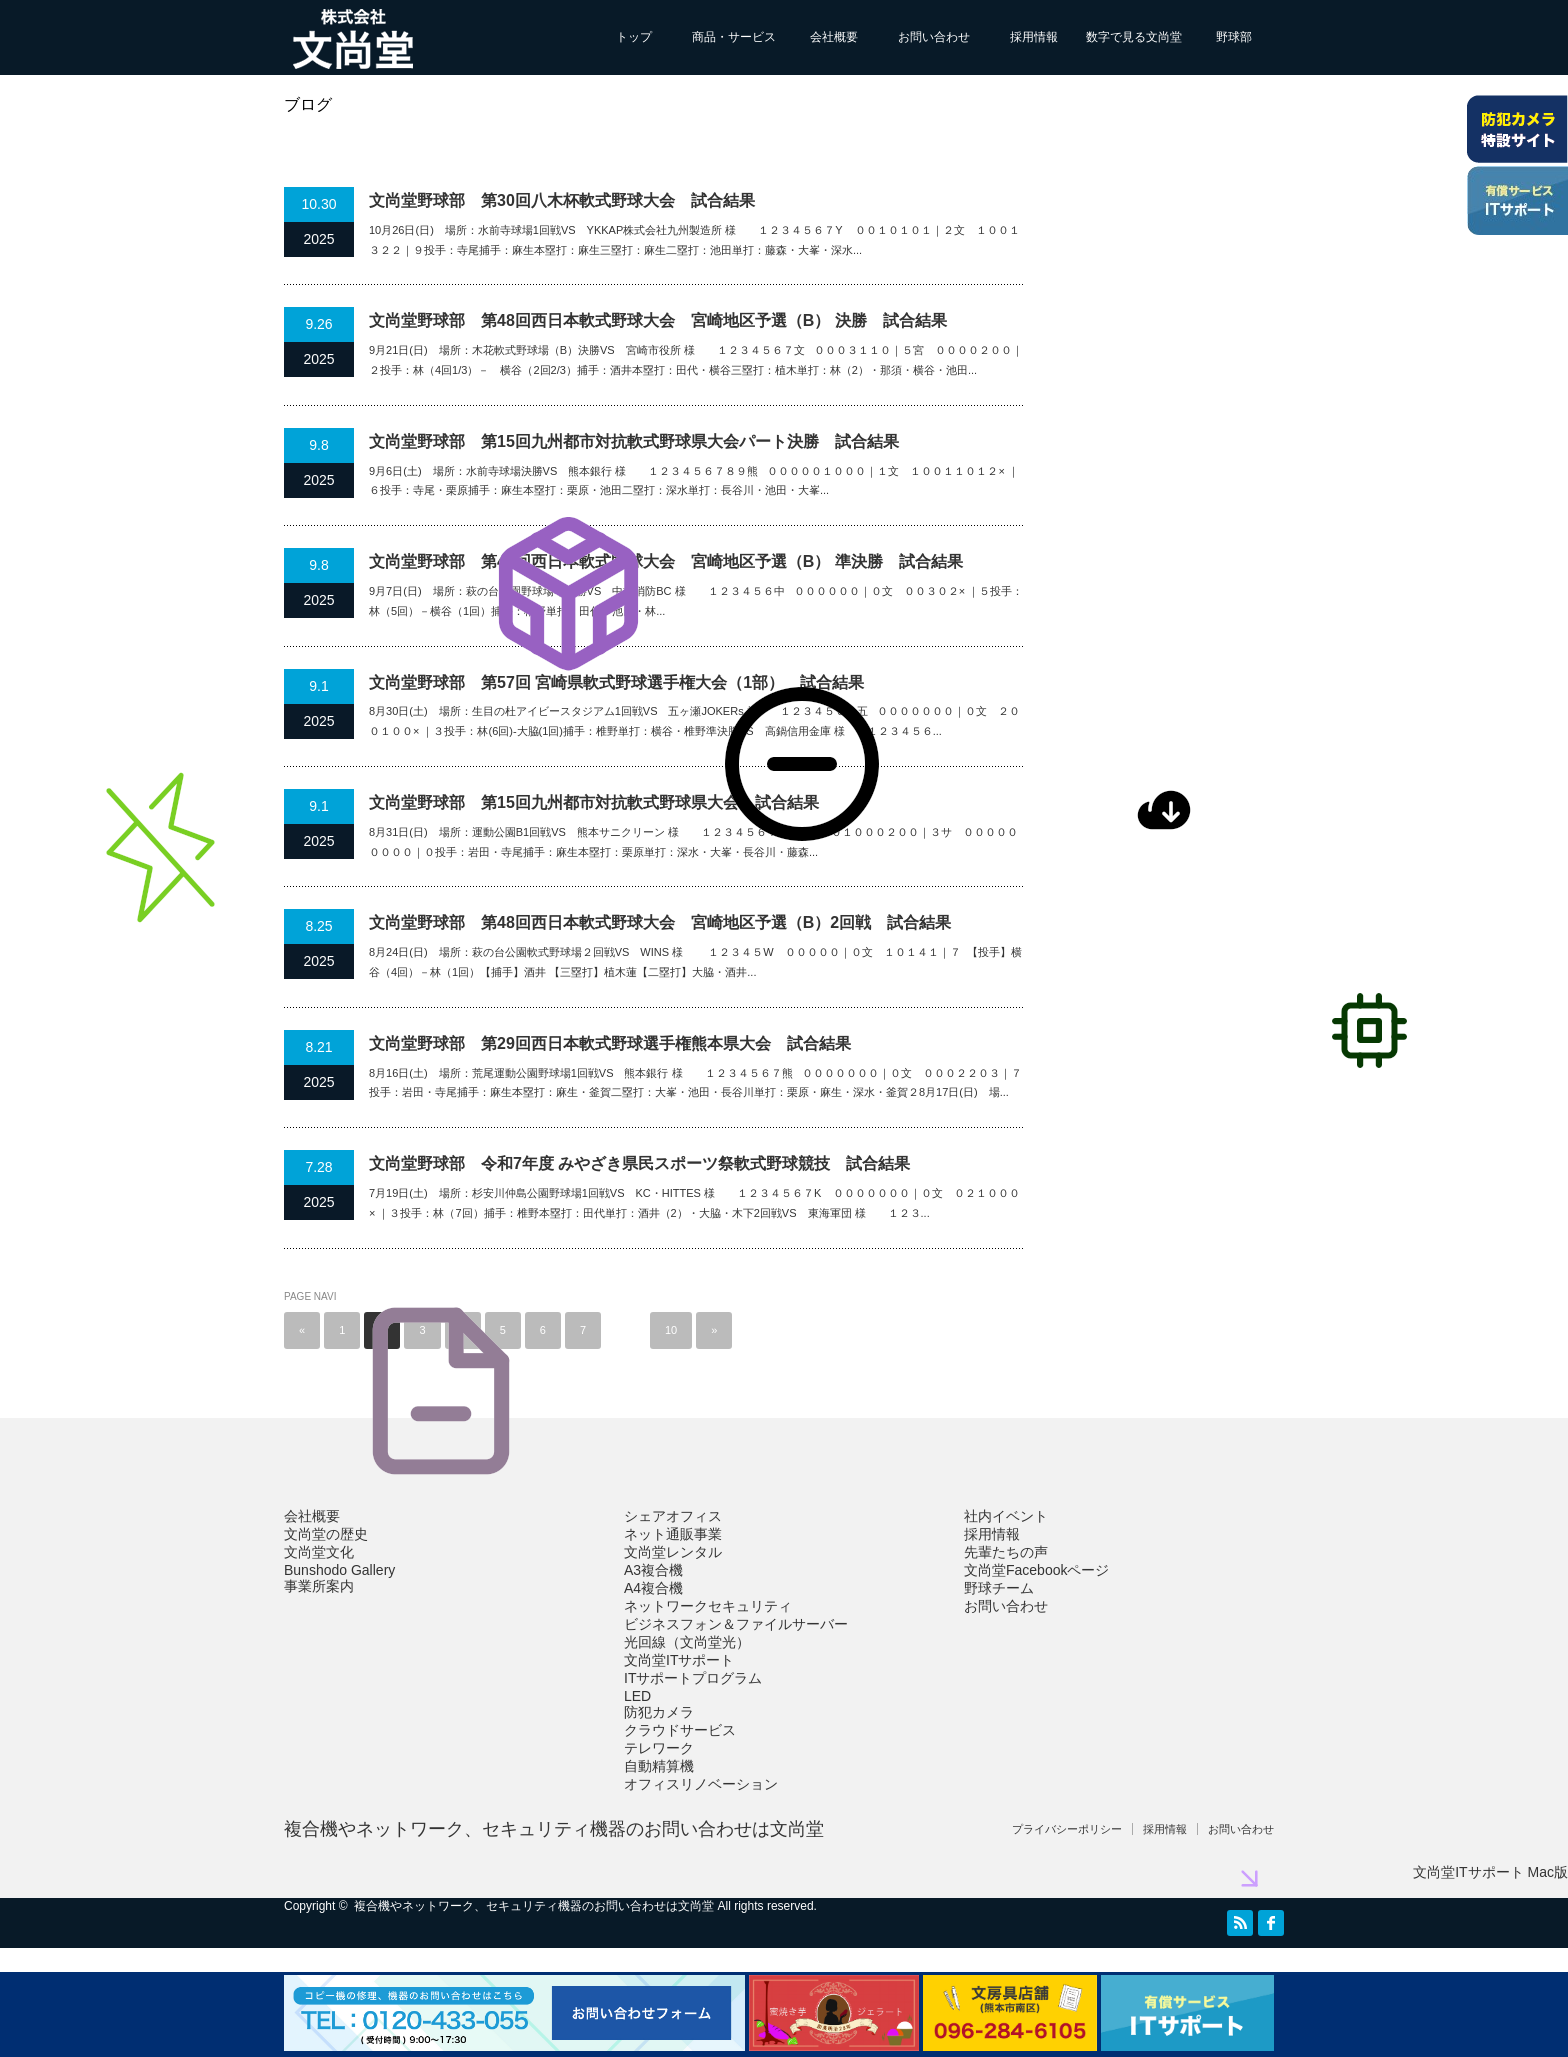 The image size is (1568, 2057). What do you see at coordinates (1249, 1878) in the screenshot?
I see `navigate to the next item diagonally` at bounding box center [1249, 1878].